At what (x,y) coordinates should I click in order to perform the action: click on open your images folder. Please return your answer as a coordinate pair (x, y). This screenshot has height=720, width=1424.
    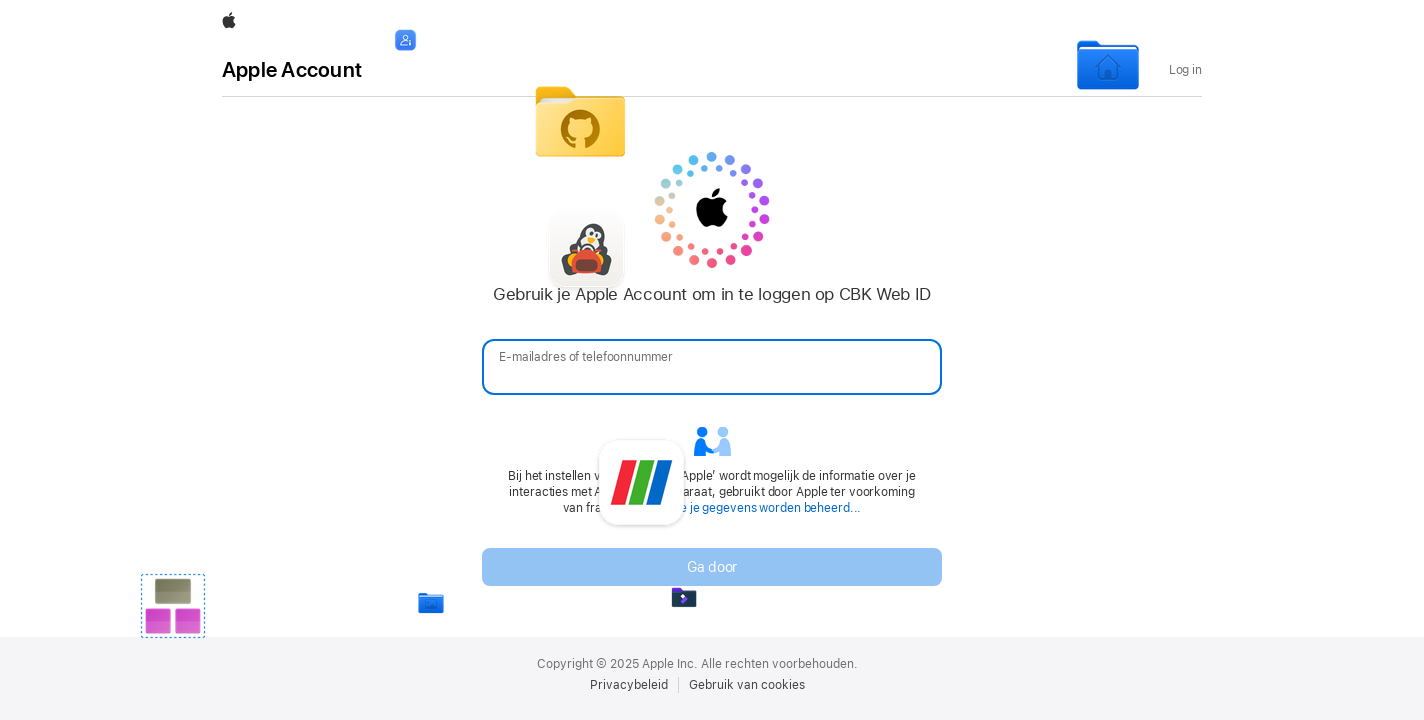
    Looking at the image, I should click on (431, 603).